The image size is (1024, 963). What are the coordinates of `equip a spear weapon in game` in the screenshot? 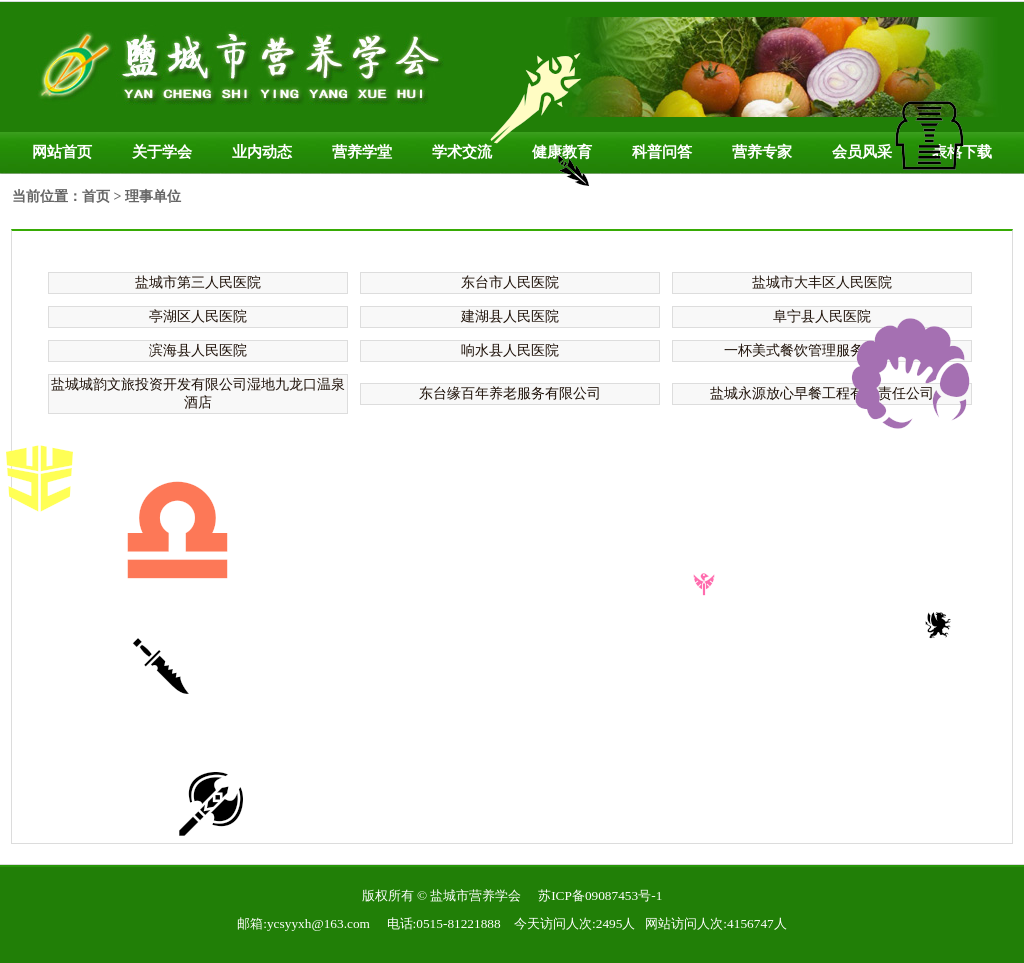 It's located at (573, 170).